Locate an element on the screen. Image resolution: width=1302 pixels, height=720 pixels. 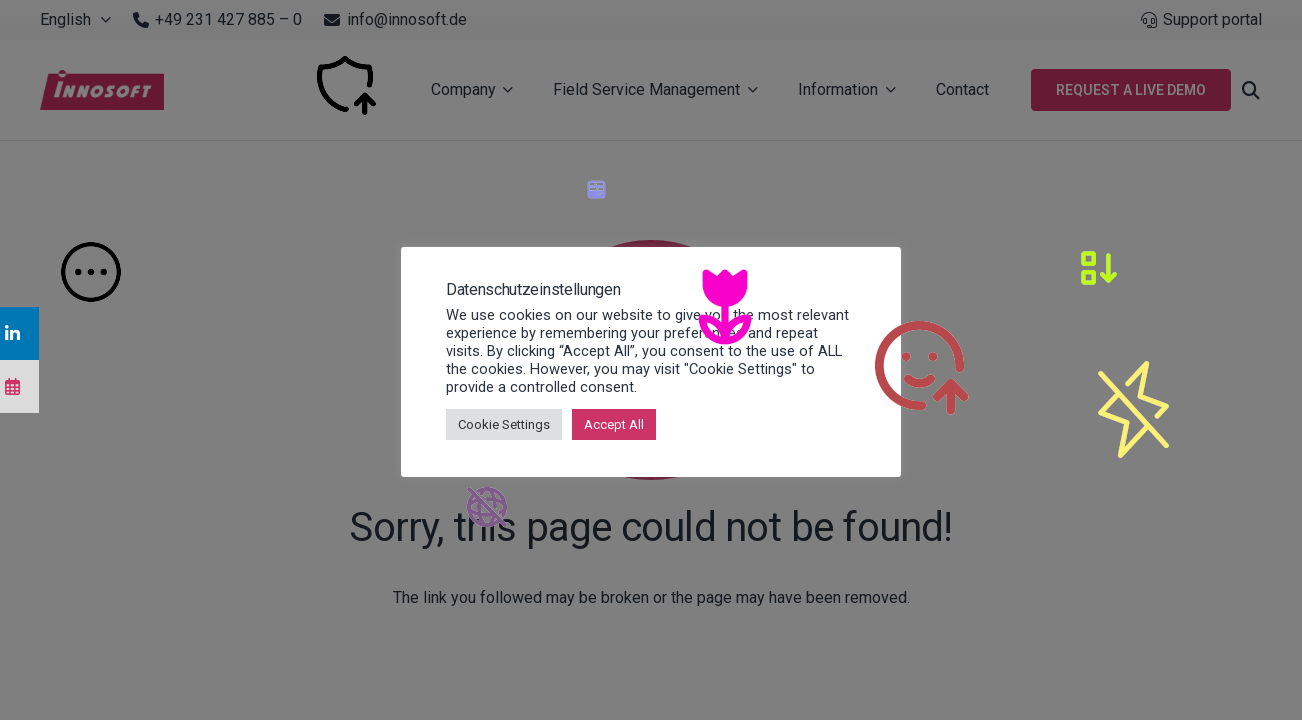
open more options menu is located at coordinates (91, 272).